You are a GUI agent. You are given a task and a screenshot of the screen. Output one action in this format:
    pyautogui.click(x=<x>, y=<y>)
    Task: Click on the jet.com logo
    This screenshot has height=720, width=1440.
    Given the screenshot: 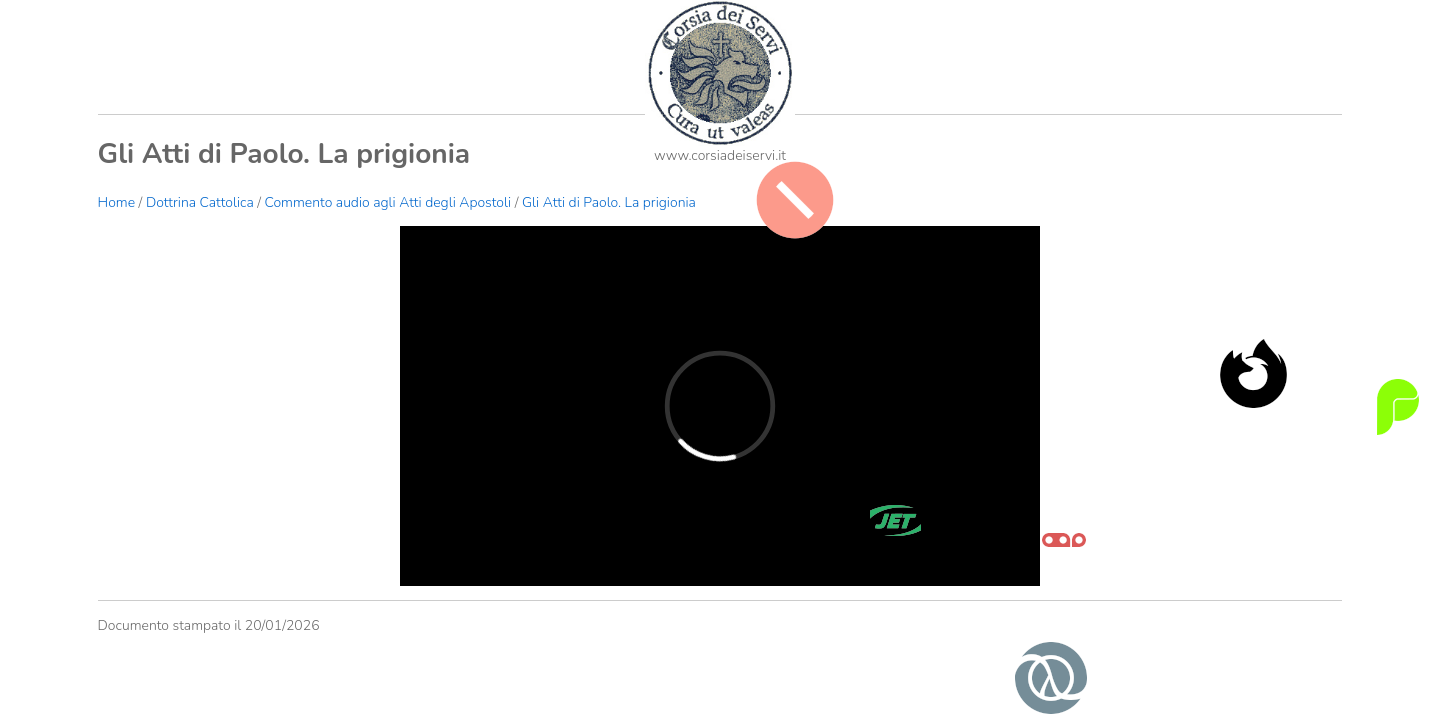 What is the action you would take?
    pyautogui.click(x=895, y=520)
    